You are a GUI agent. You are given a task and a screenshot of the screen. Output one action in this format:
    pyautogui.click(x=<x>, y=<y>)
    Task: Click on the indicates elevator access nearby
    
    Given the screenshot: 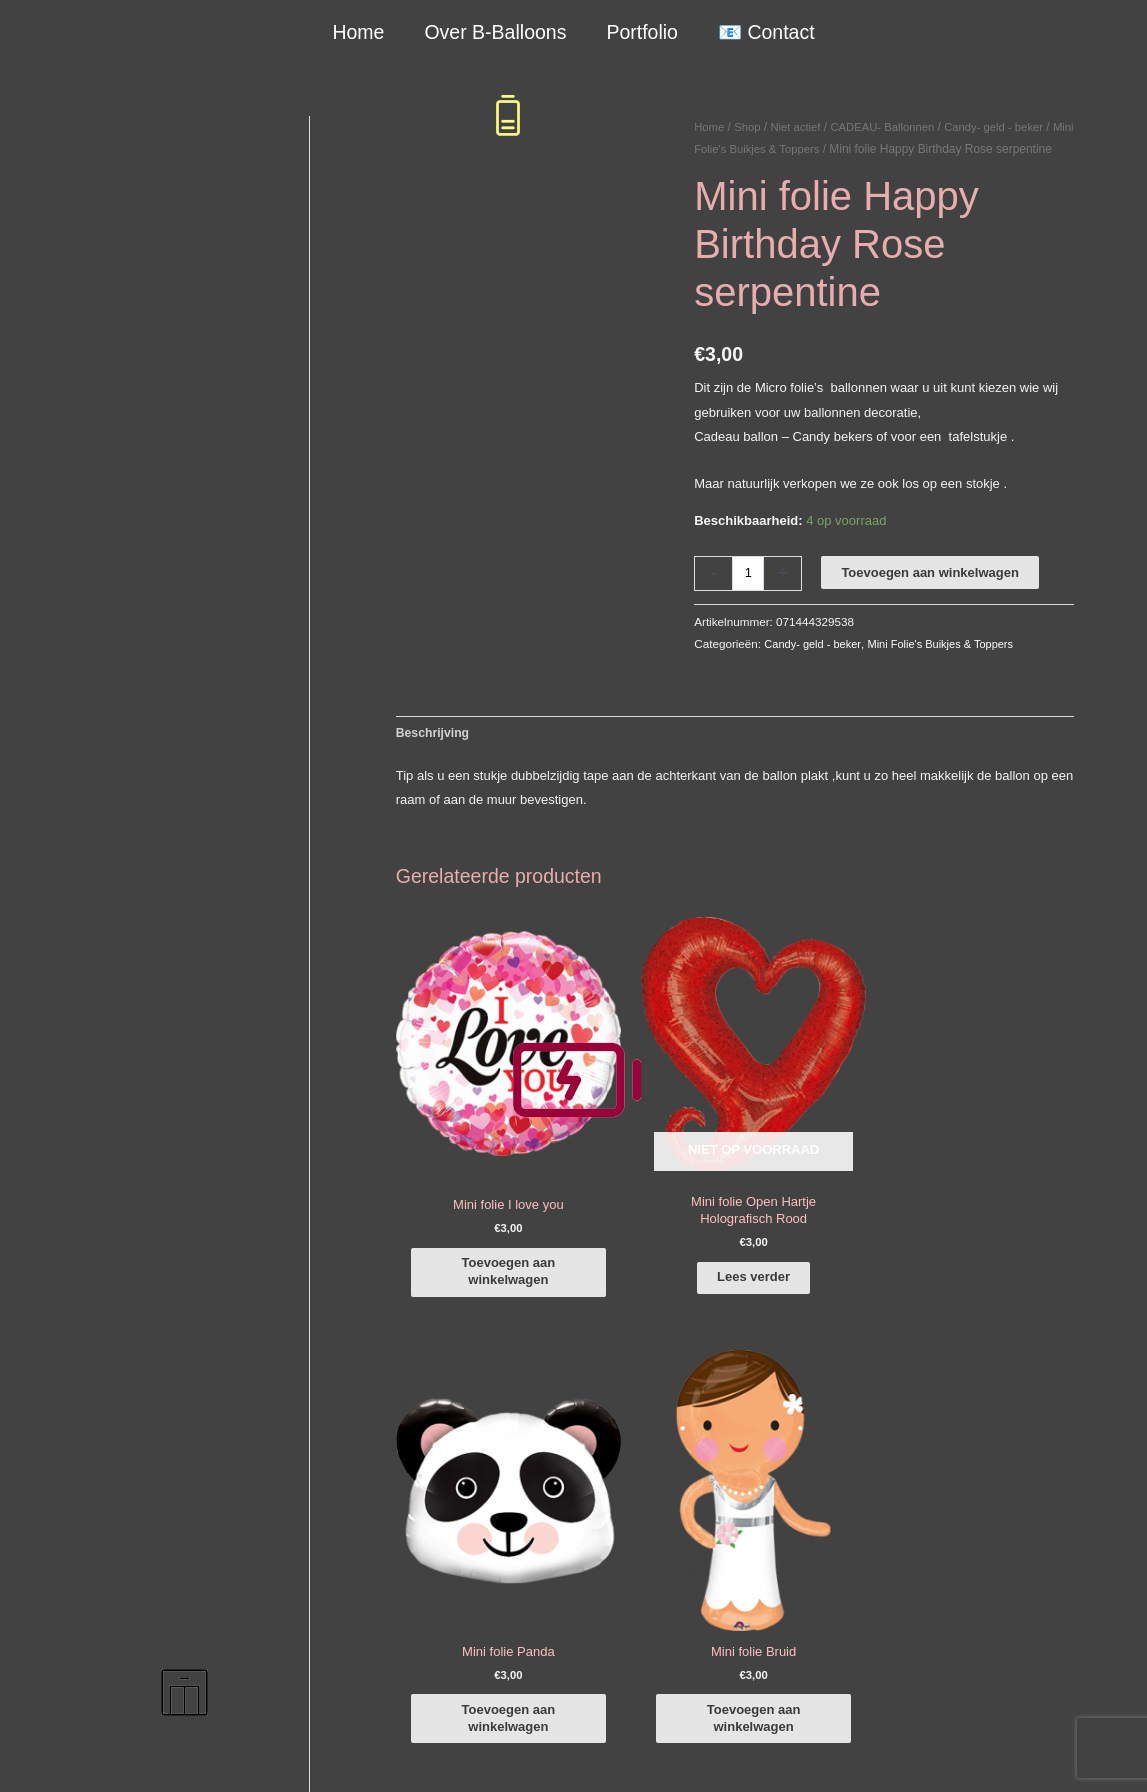 What is the action you would take?
    pyautogui.click(x=184, y=1692)
    